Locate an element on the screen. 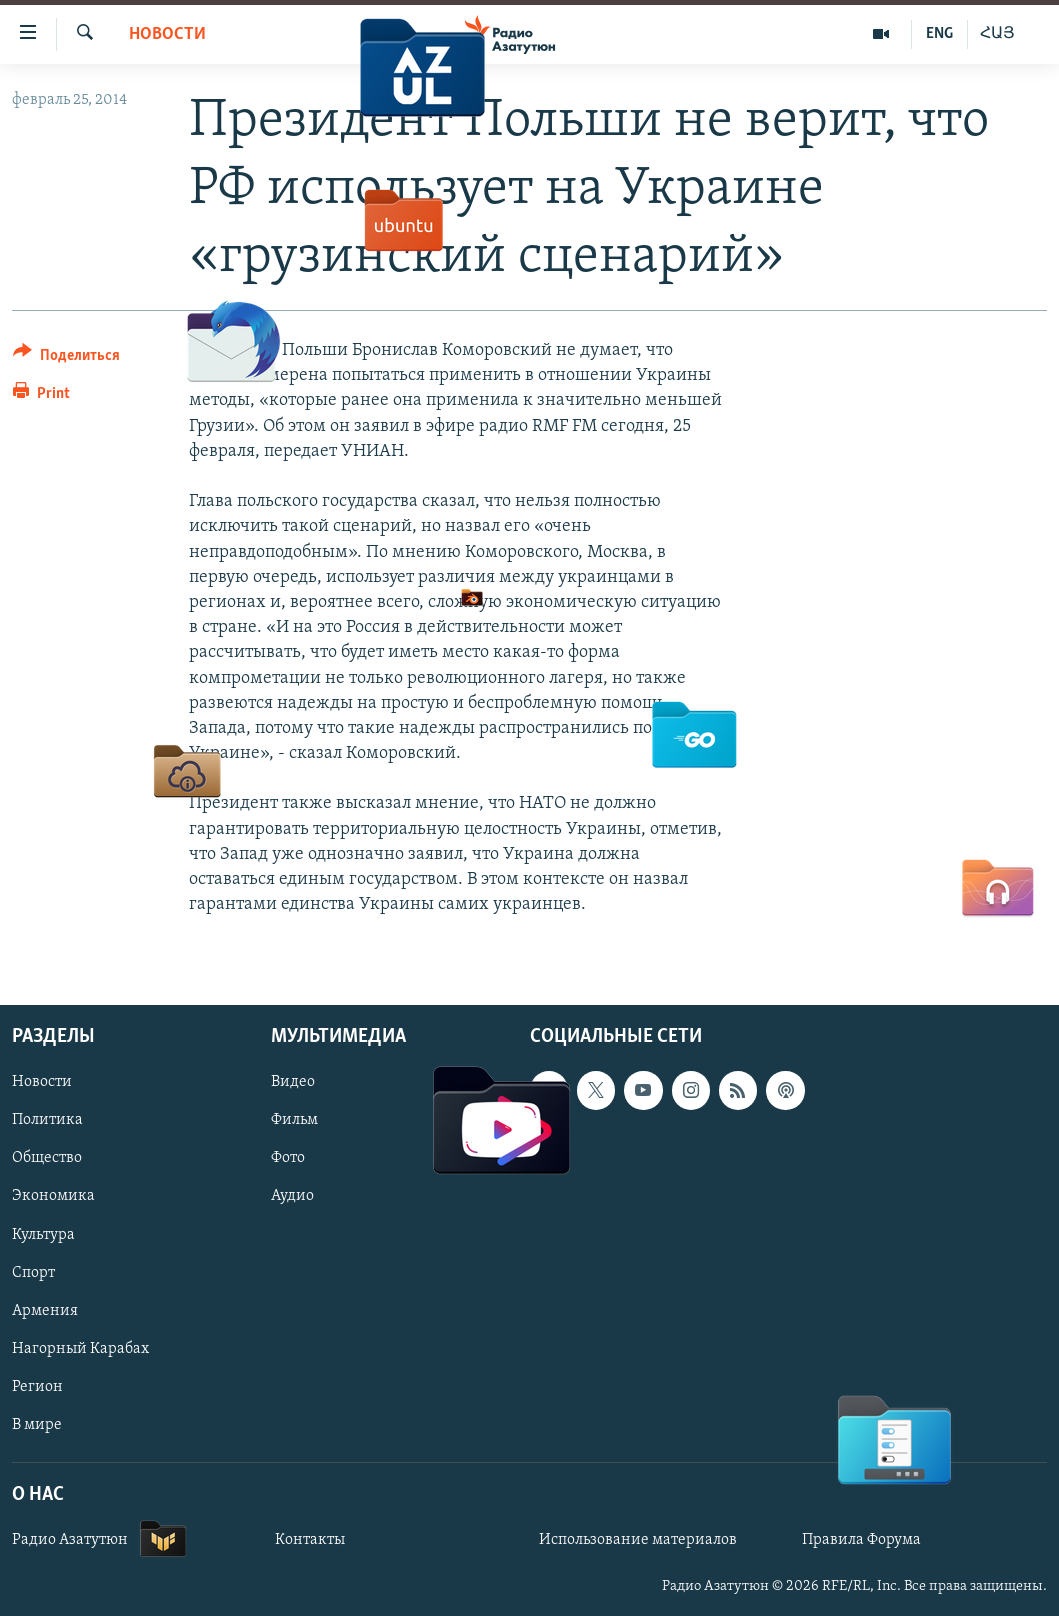 Image resolution: width=1059 pixels, height=1616 pixels. folder for ASUS TUF gaming files or applications is located at coordinates (163, 1540).